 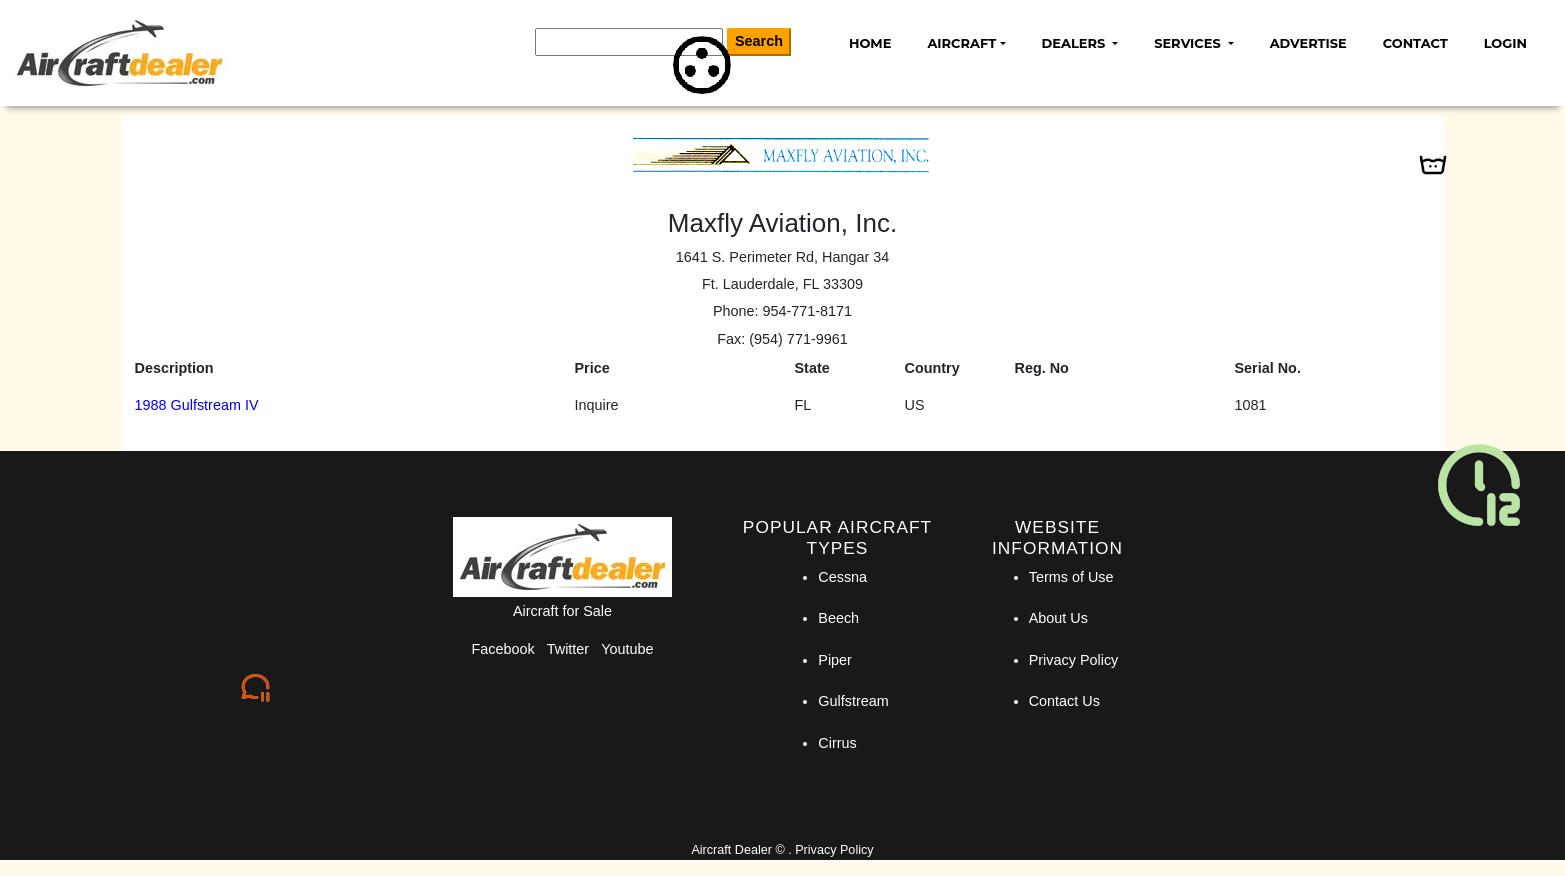 What do you see at coordinates (702, 65) in the screenshot?
I see `view group or team workspace` at bounding box center [702, 65].